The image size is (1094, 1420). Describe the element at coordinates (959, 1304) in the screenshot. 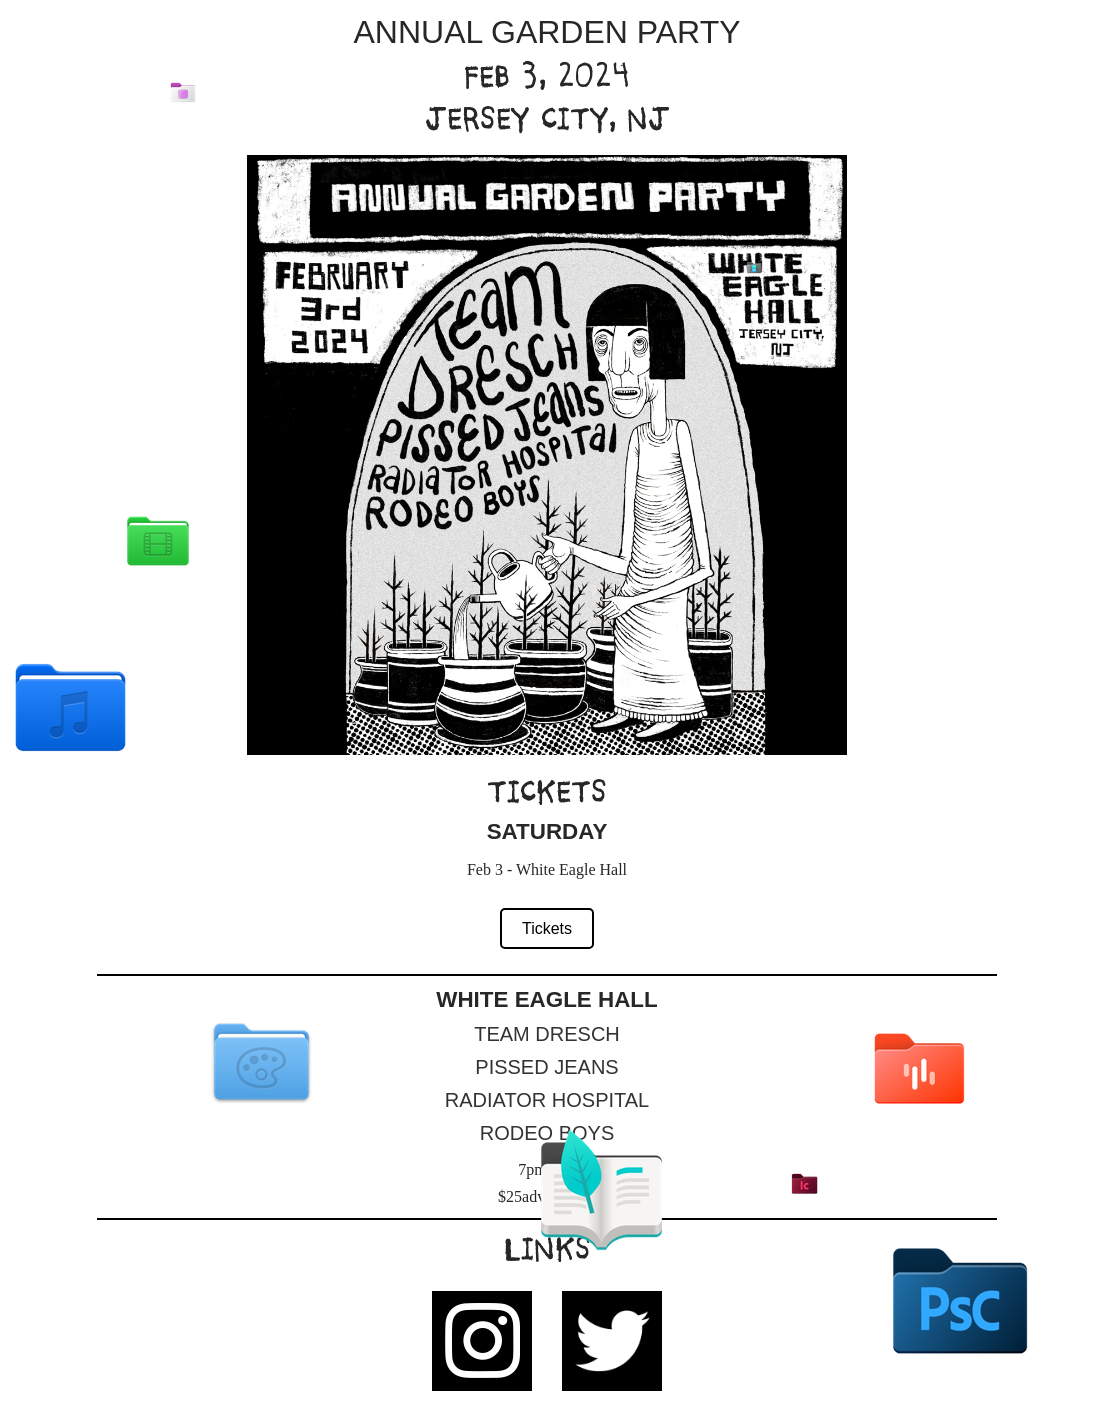

I see `open folder containing adobe photoshop classic files` at that location.